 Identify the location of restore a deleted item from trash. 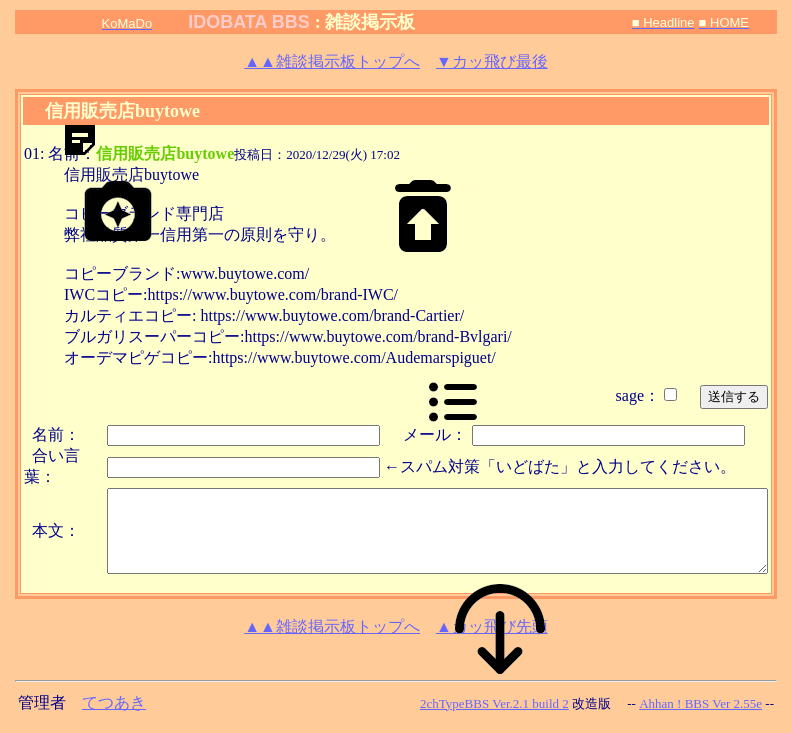
(423, 216).